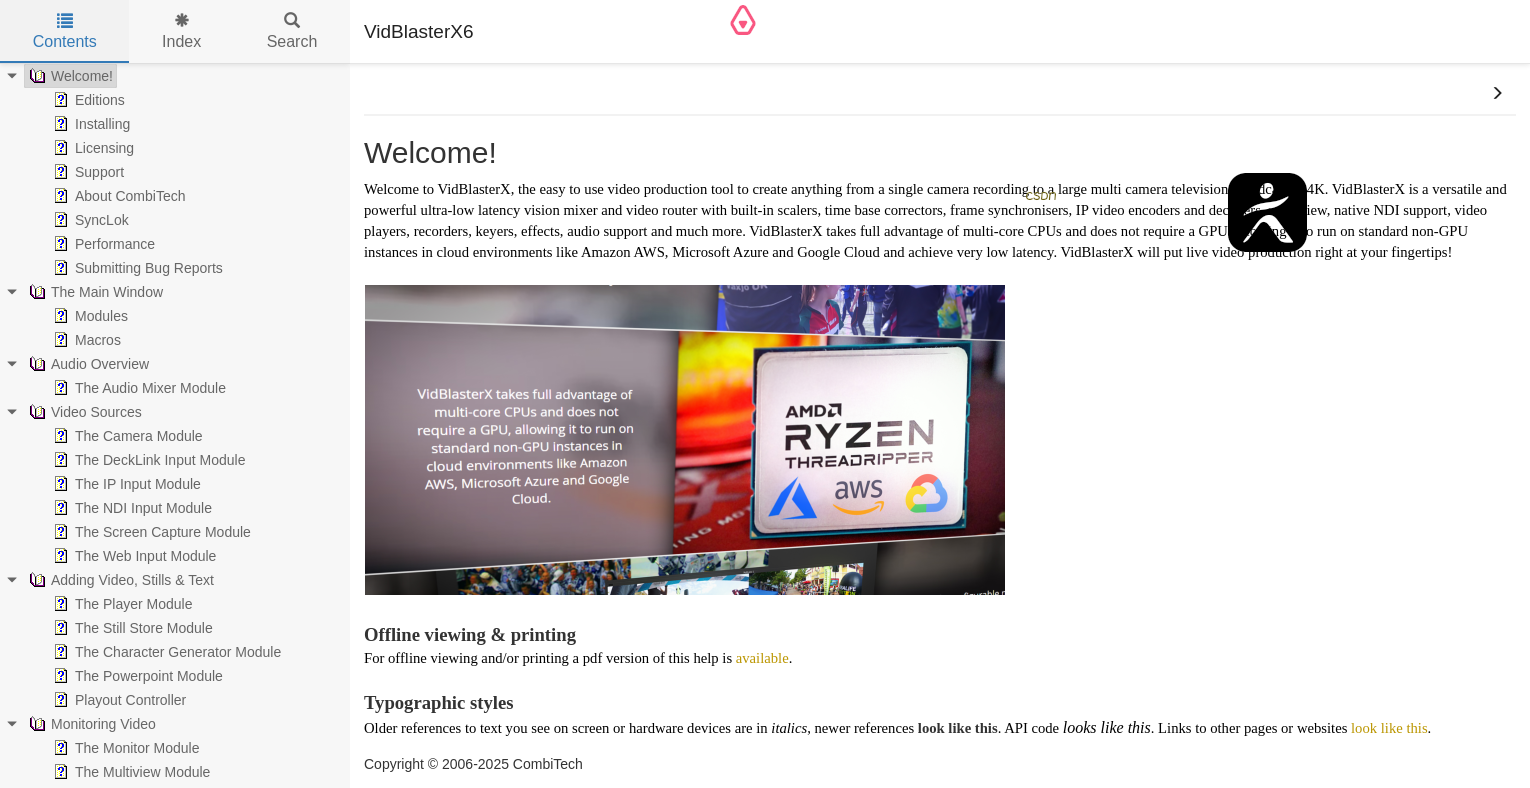 This screenshot has height=788, width=1530. What do you see at coordinates (1041, 196) in the screenshot?
I see `visit CSDN developer community` at bounding box center [1041, 196].